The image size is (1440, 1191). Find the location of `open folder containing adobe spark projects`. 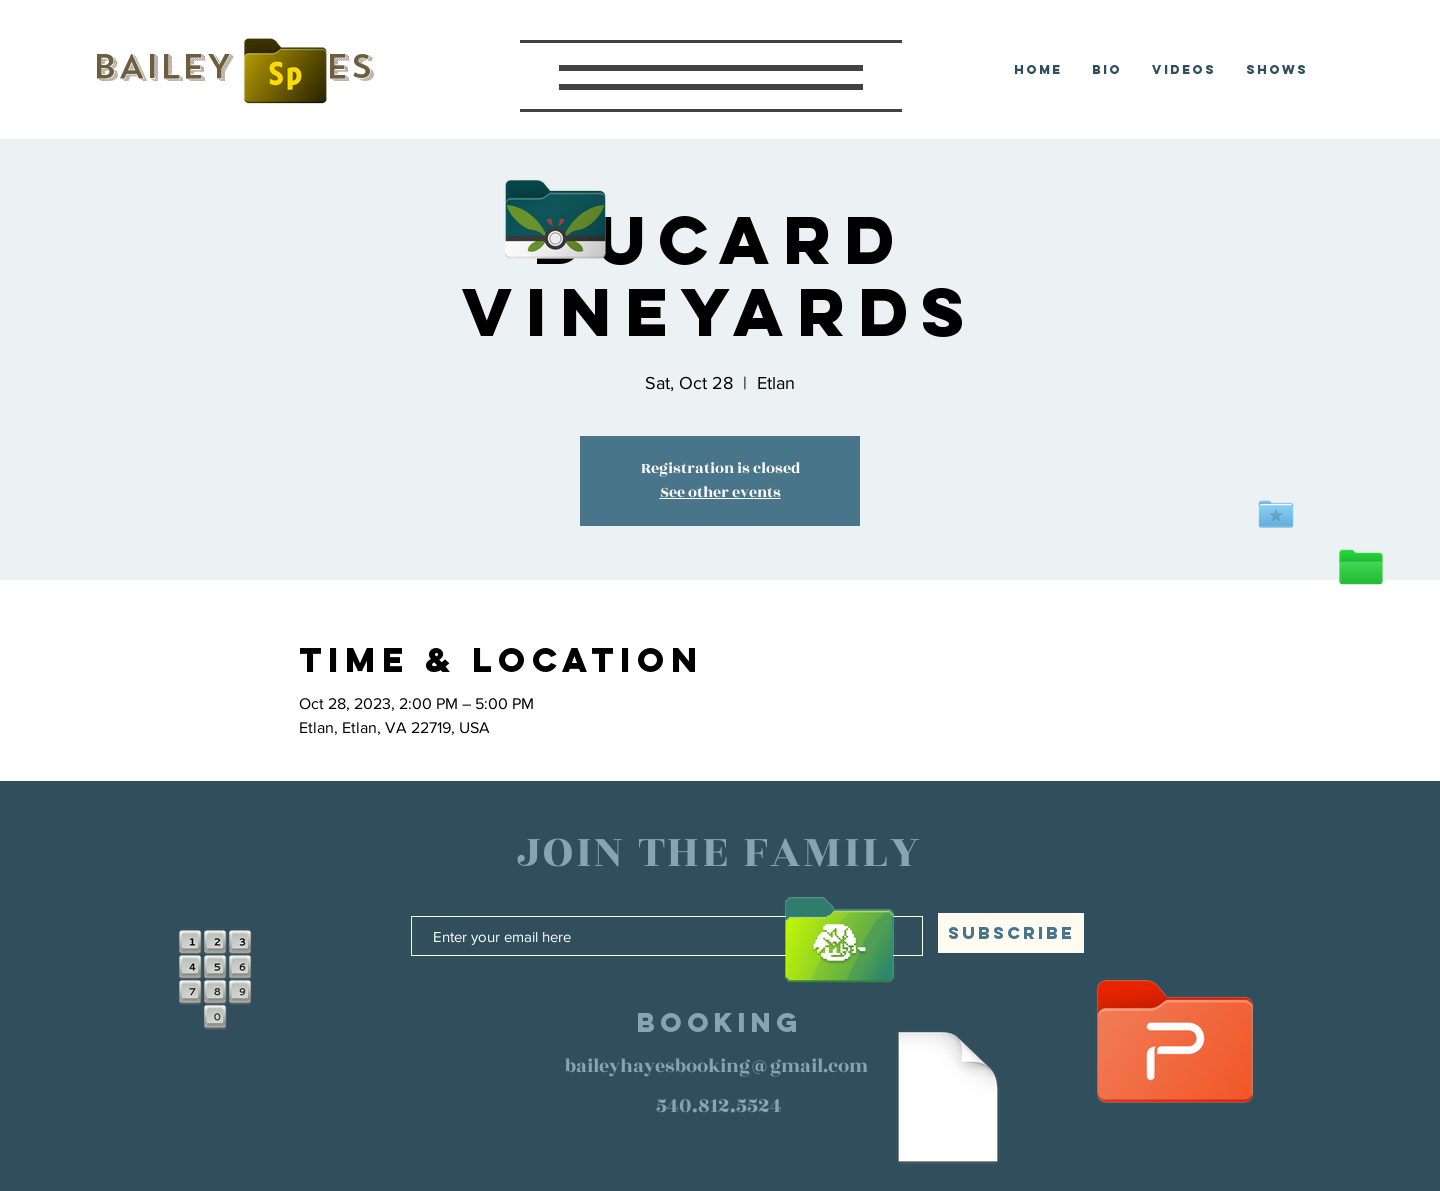

open folder containing adobe spark projects is located at coordinates (285, 73).